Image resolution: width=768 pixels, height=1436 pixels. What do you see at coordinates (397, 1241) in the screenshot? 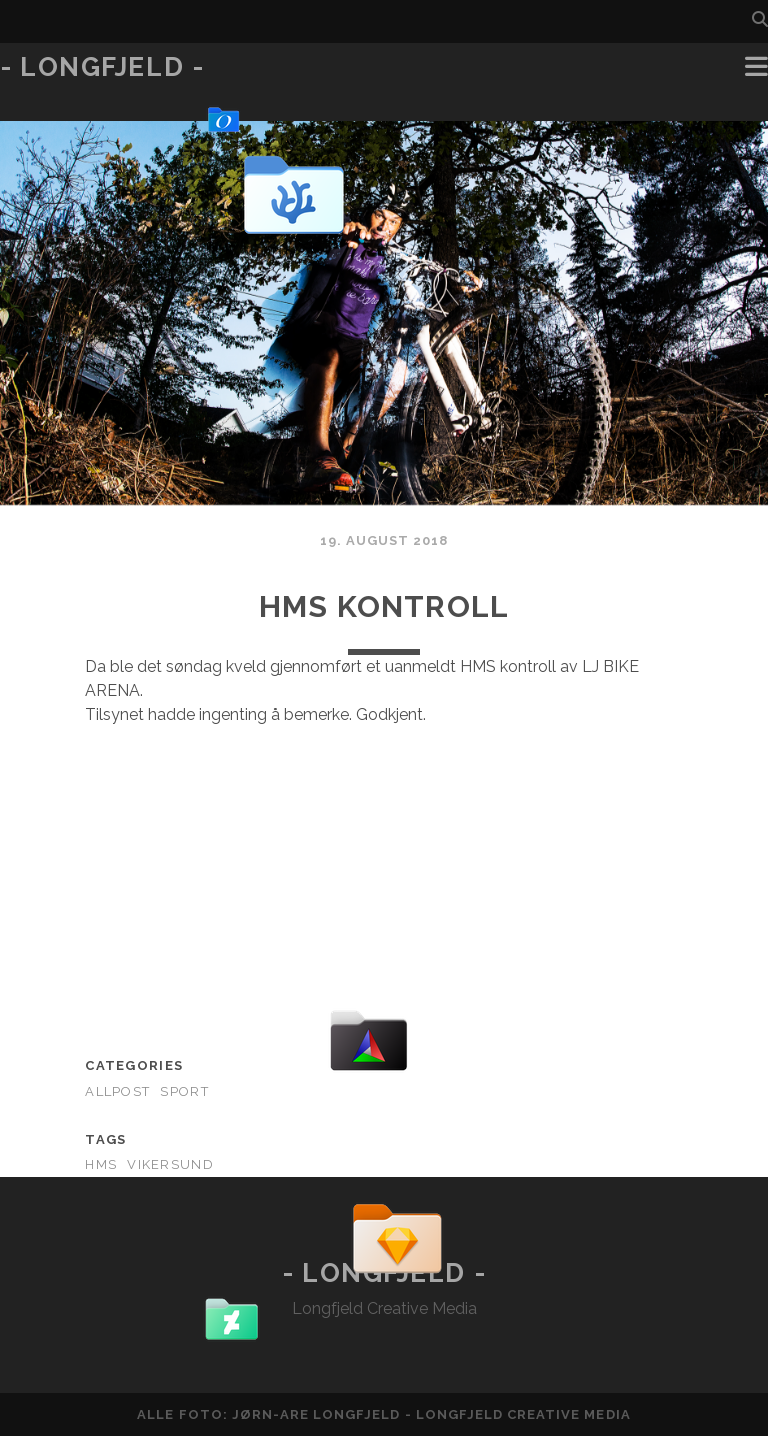
I see `open folder containing Sketch design files` at bounding box center [397, 1241].